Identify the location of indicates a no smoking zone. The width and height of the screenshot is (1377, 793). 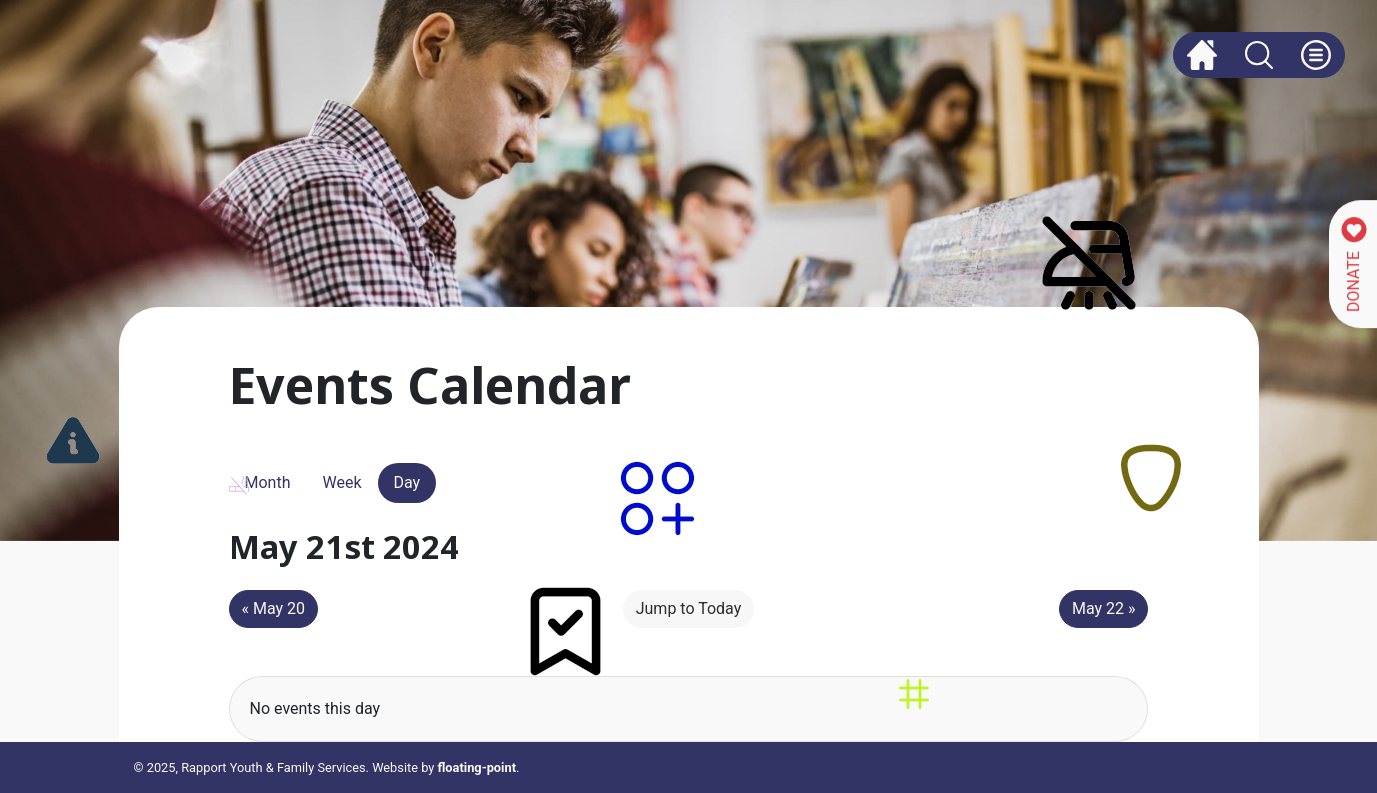
(239, 486).